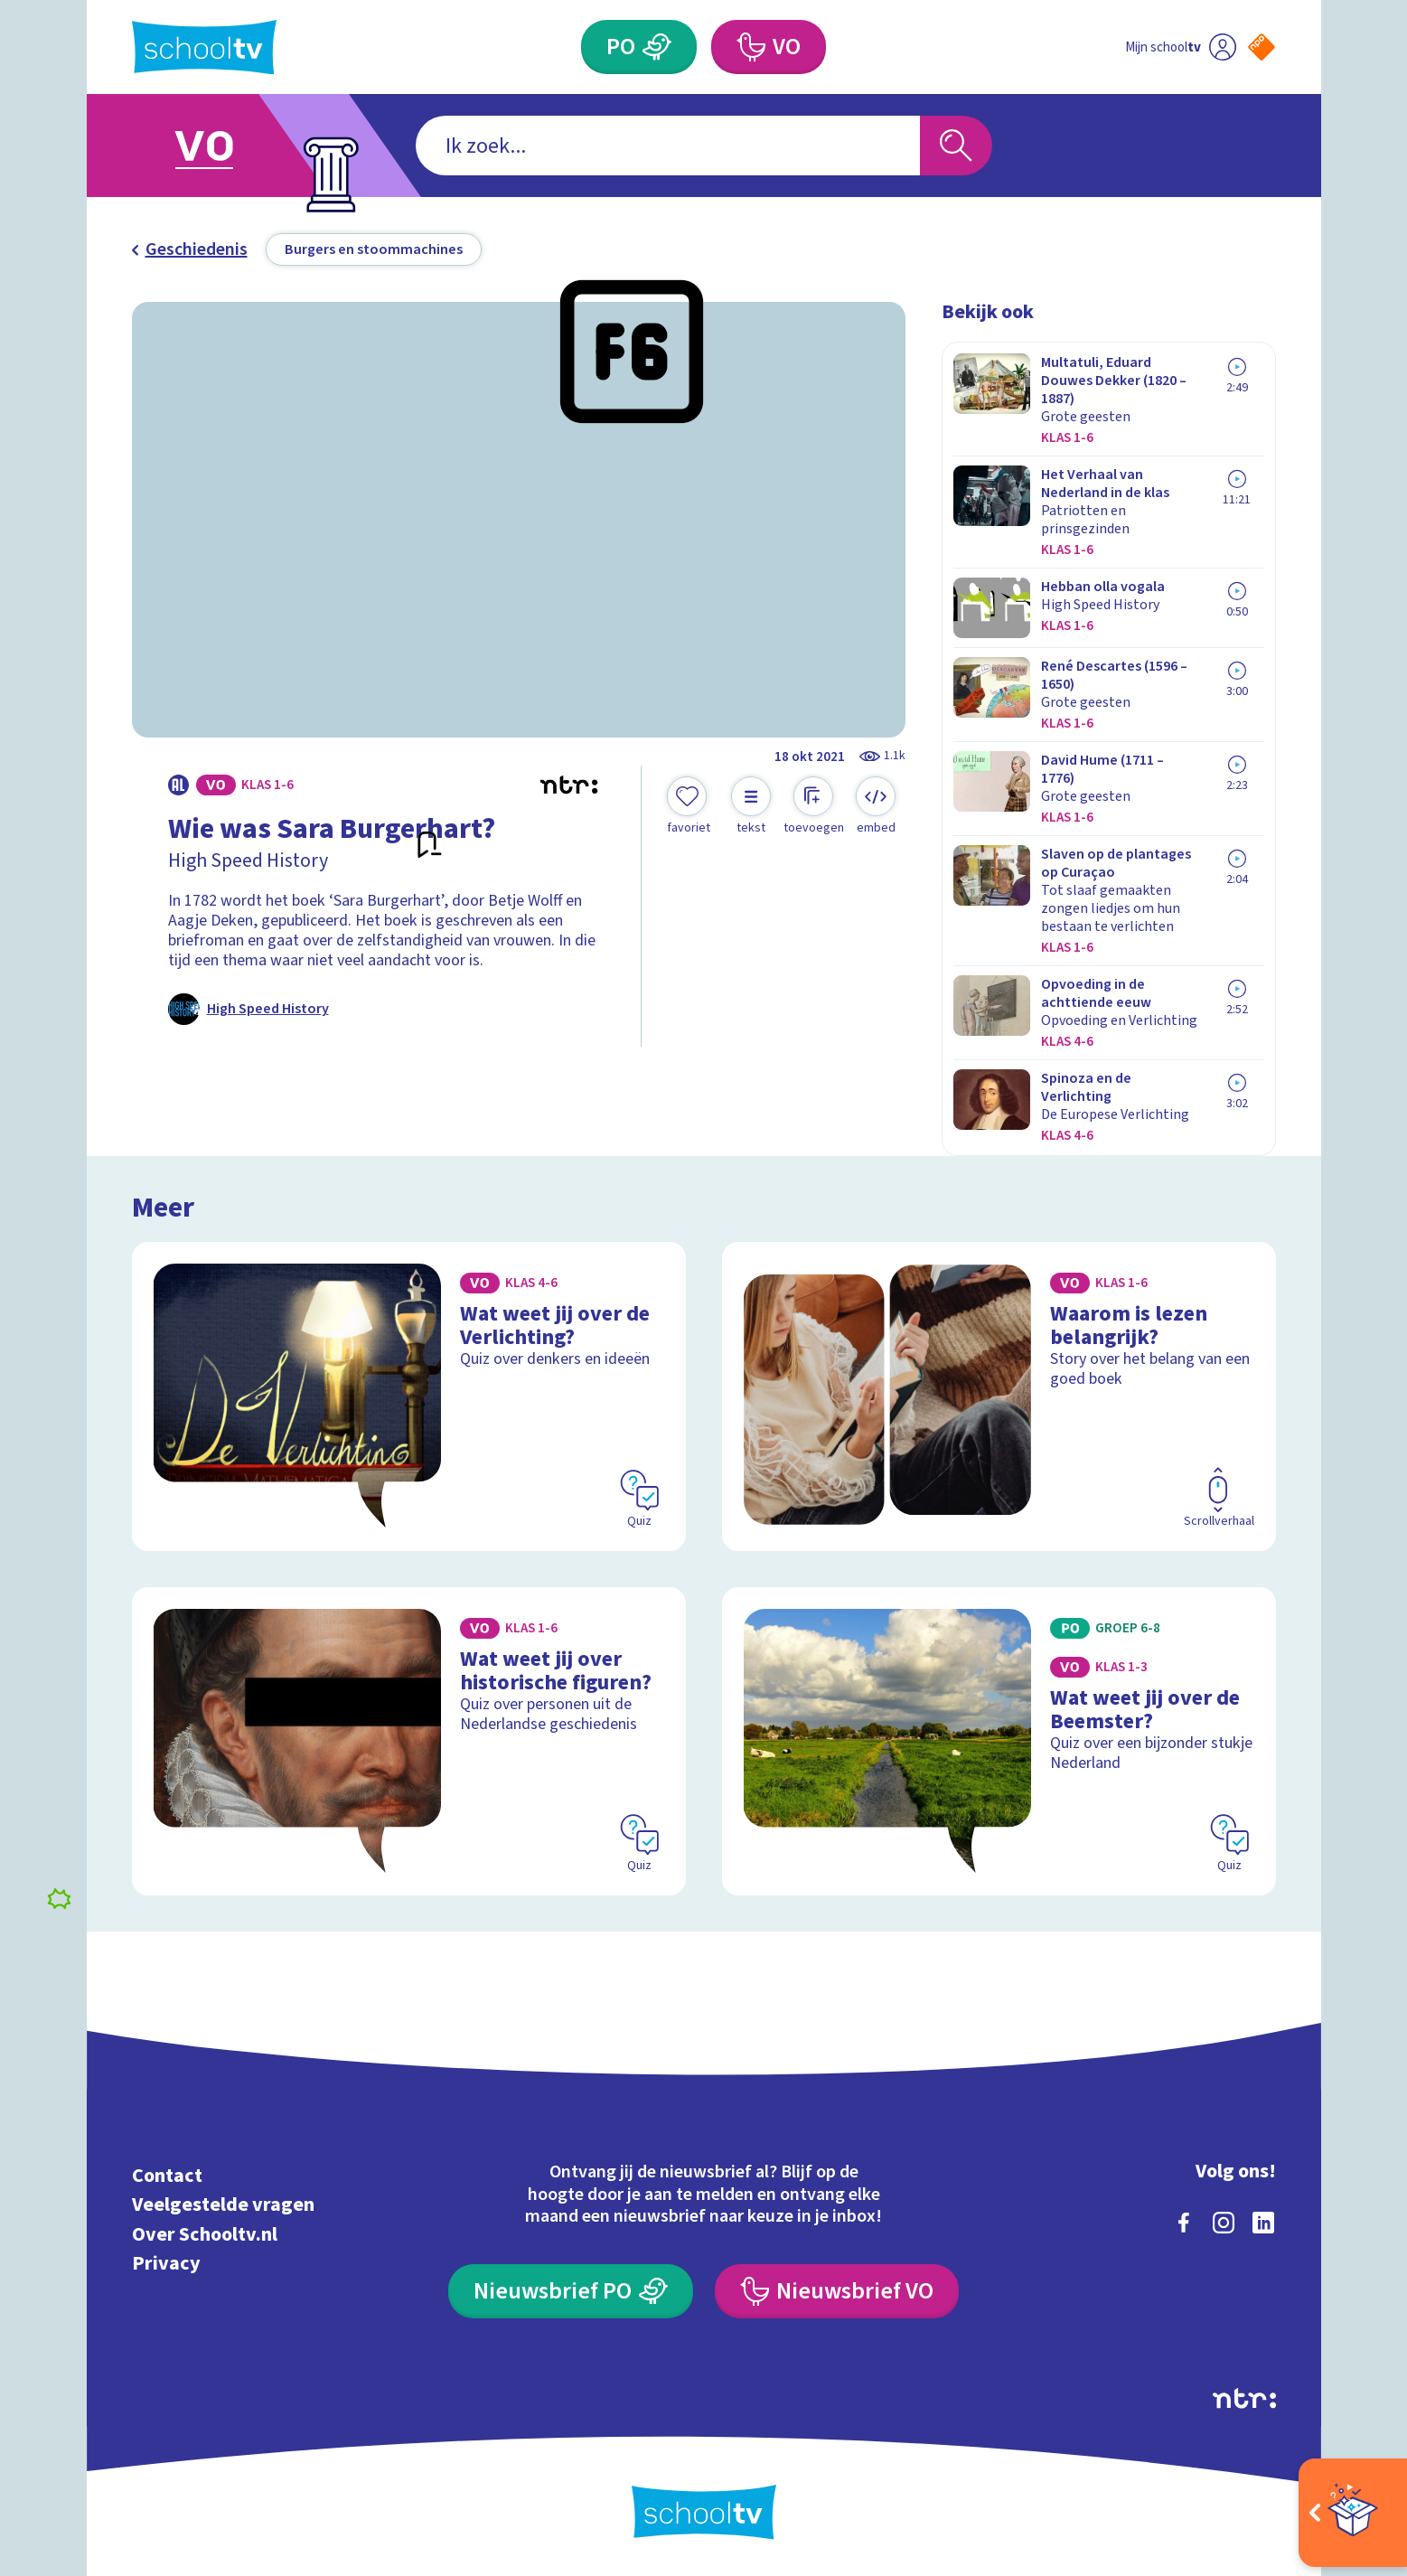 The height and width of the screenshot is (2576, 1407). I want to click on indicates an explosion or impact effect, so click(59, 1898).